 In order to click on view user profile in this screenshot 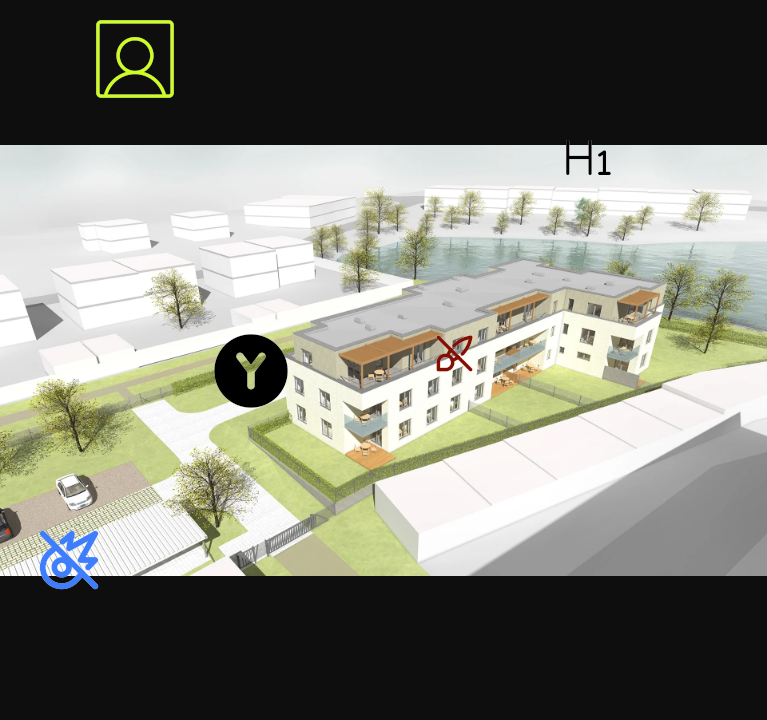, I will do `click(135, 59)`.